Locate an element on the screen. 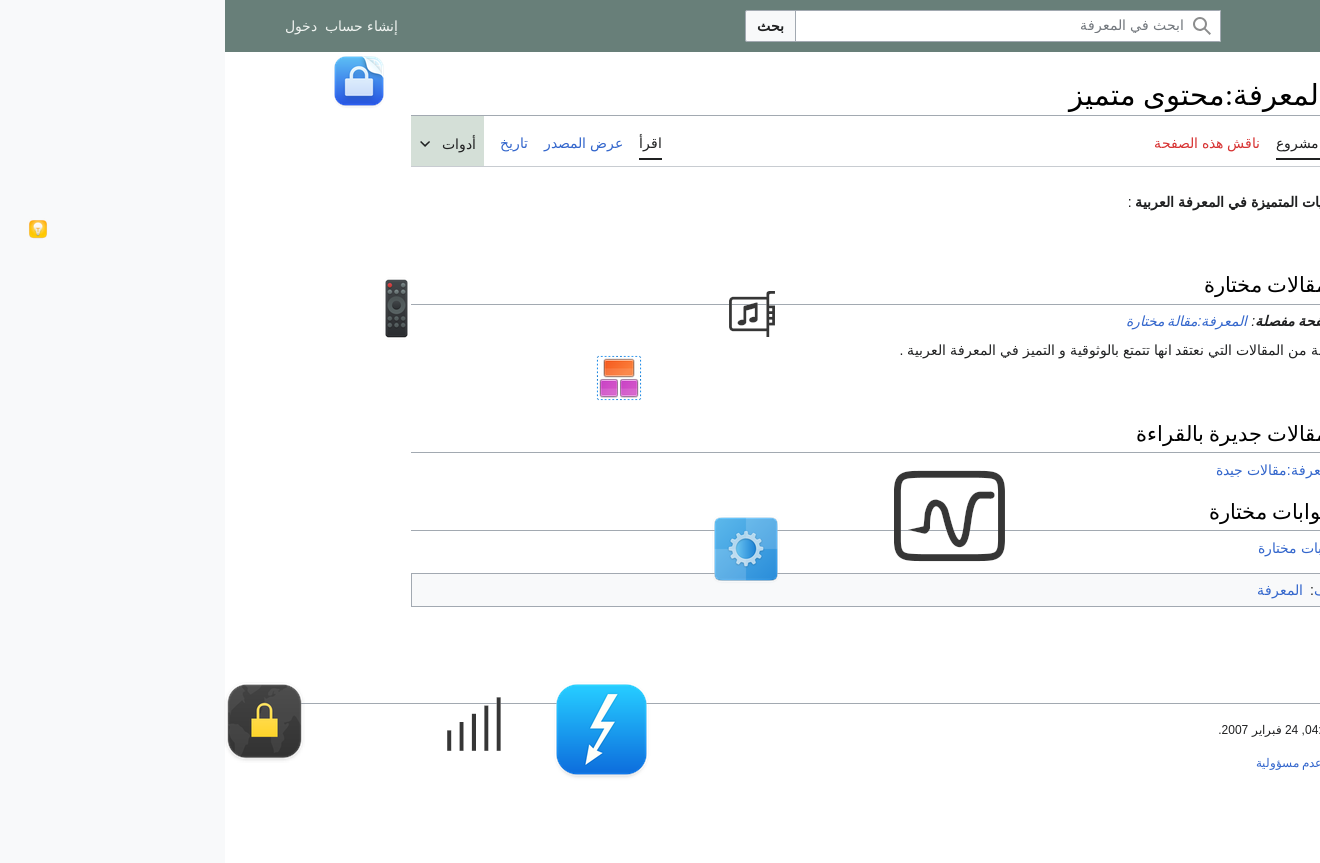 Image resolution: width=1320 pixels, height=863 pixels. connect a tv remote as an input device is located at coordinates (396, 308).